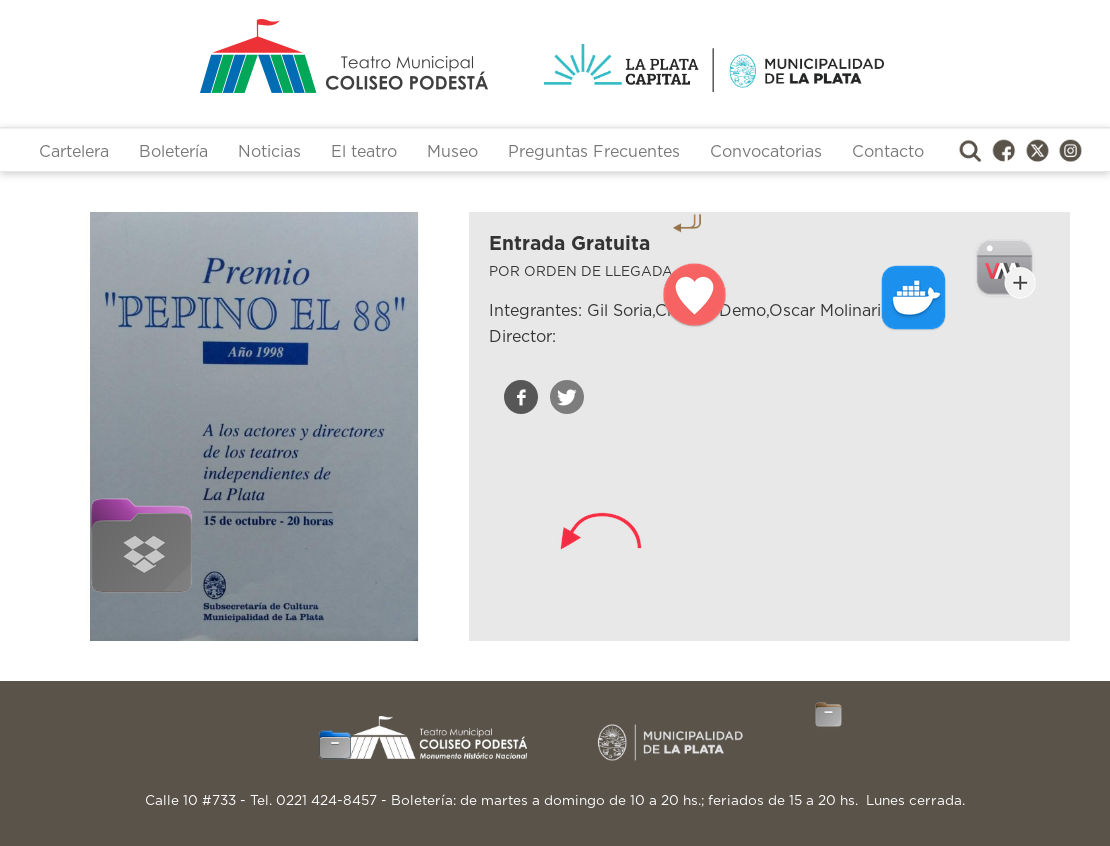  I want to click on open your dropbox synced folder, so click(141, 545).